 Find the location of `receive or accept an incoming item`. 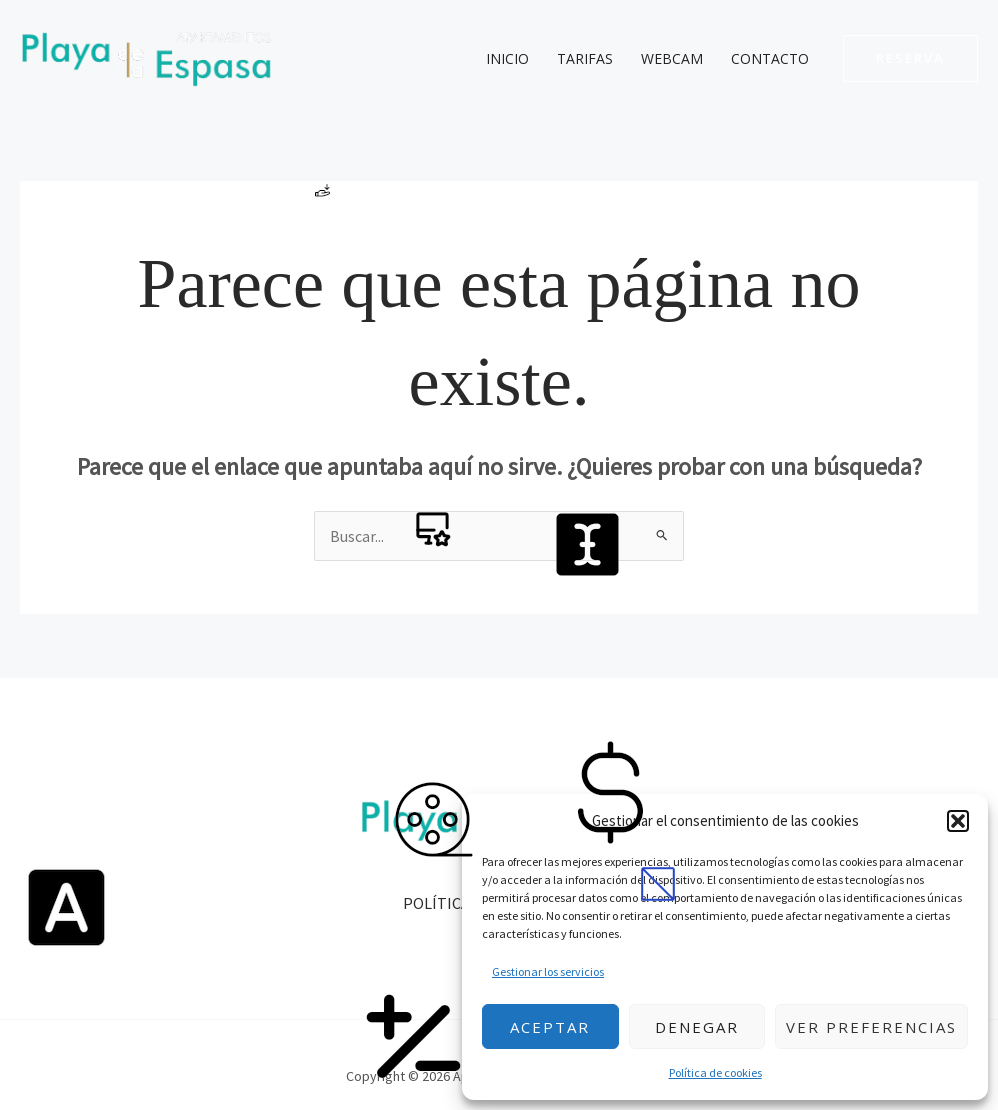

receive or accept an incoming item is located at coordinates (323, 191).